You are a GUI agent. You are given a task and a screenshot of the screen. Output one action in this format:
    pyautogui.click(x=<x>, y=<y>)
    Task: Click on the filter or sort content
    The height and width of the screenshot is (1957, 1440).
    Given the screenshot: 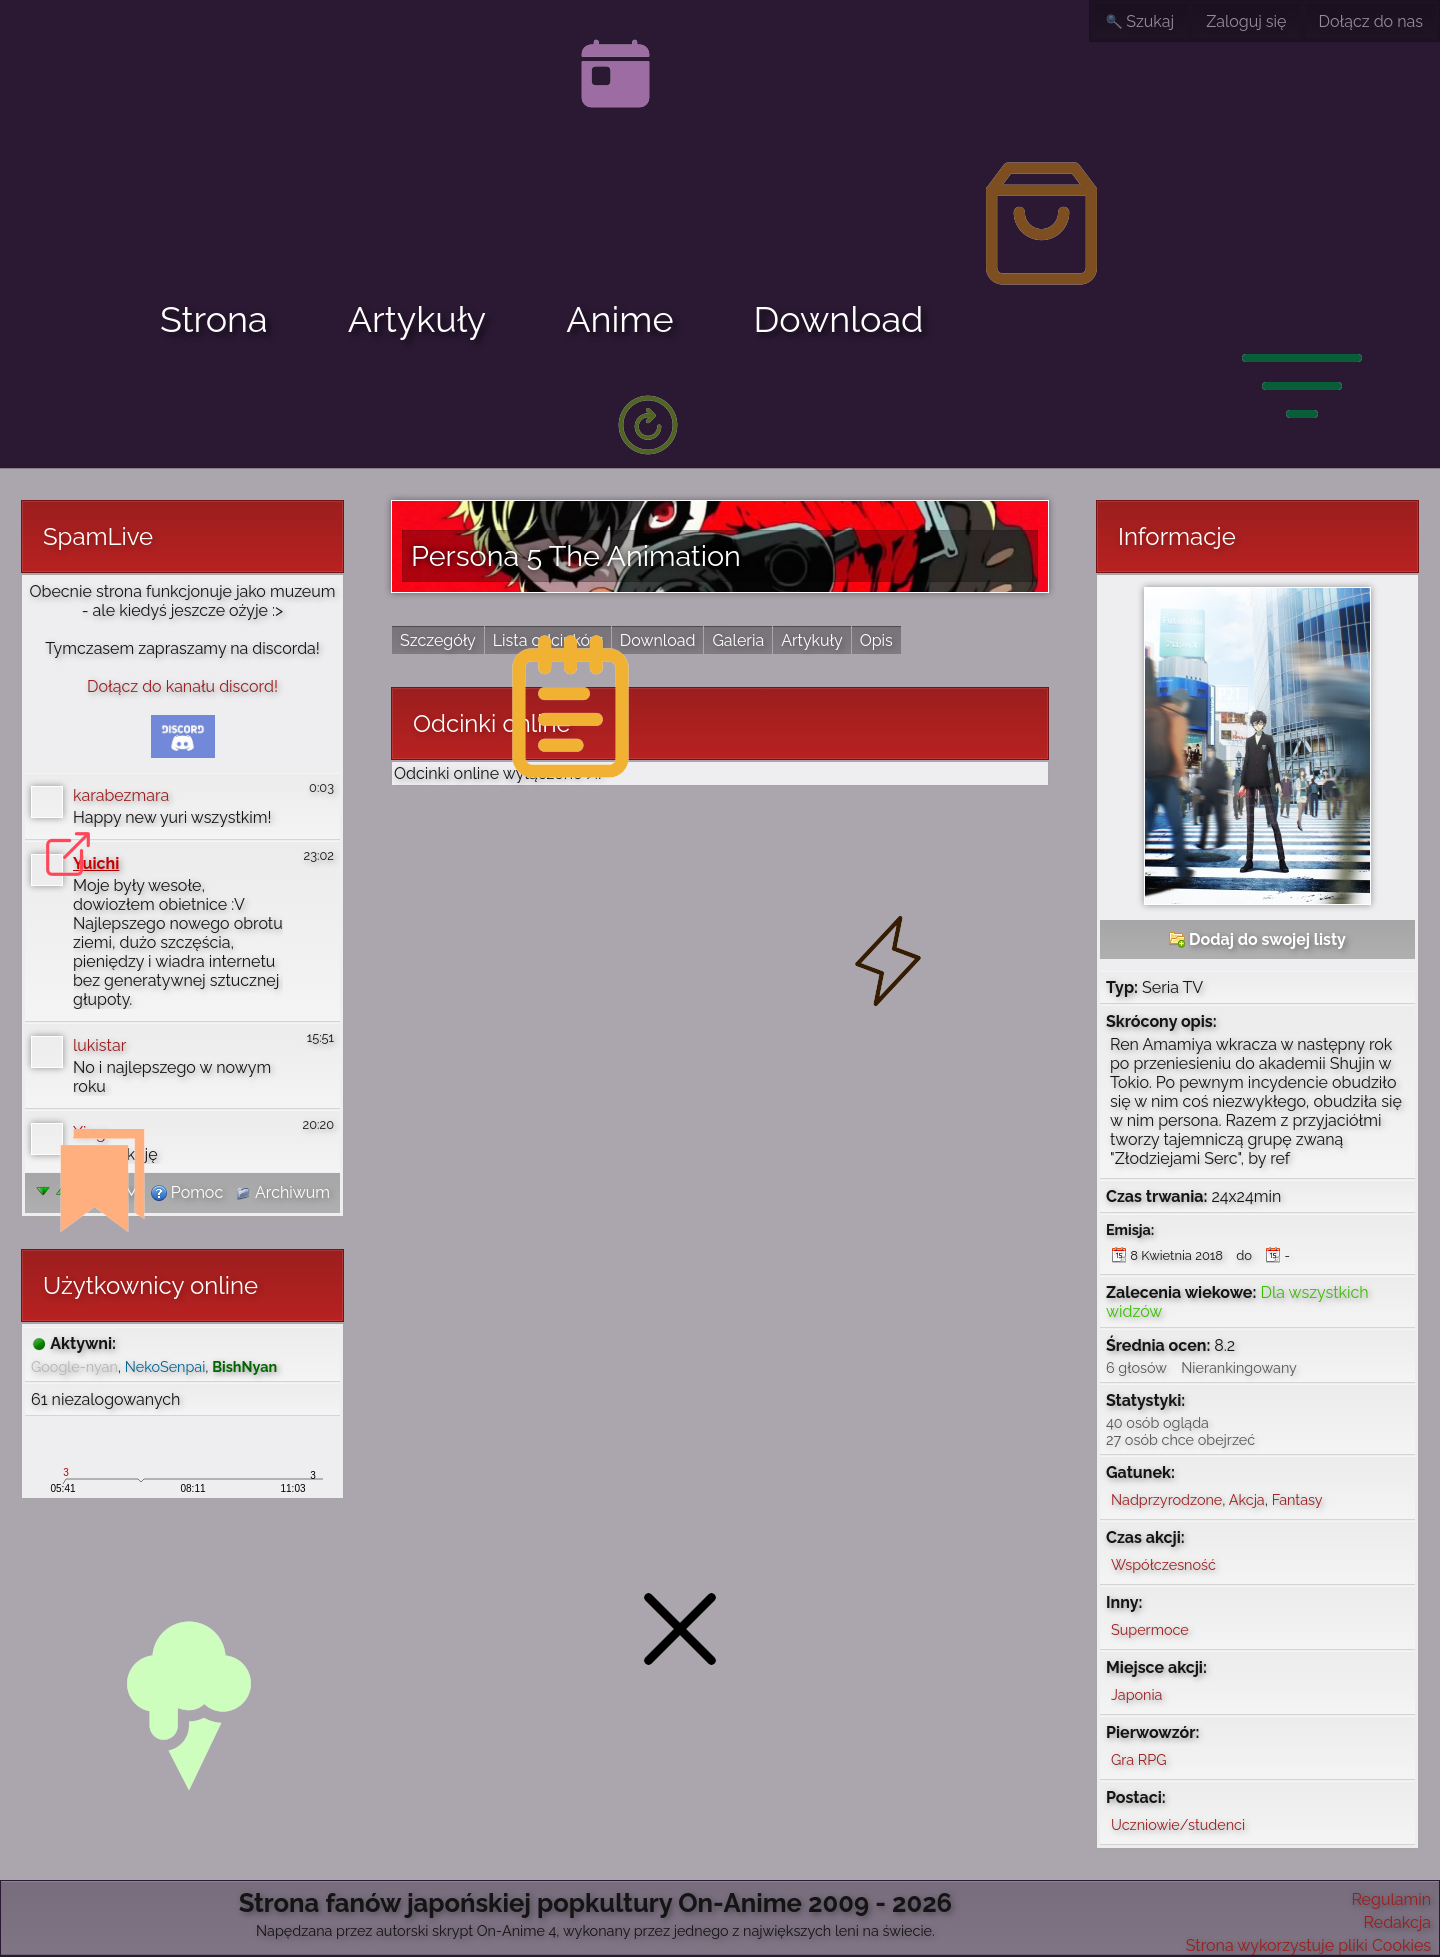 What is the action you would take?
    pyautogui.click(x=1302, y=386)
    